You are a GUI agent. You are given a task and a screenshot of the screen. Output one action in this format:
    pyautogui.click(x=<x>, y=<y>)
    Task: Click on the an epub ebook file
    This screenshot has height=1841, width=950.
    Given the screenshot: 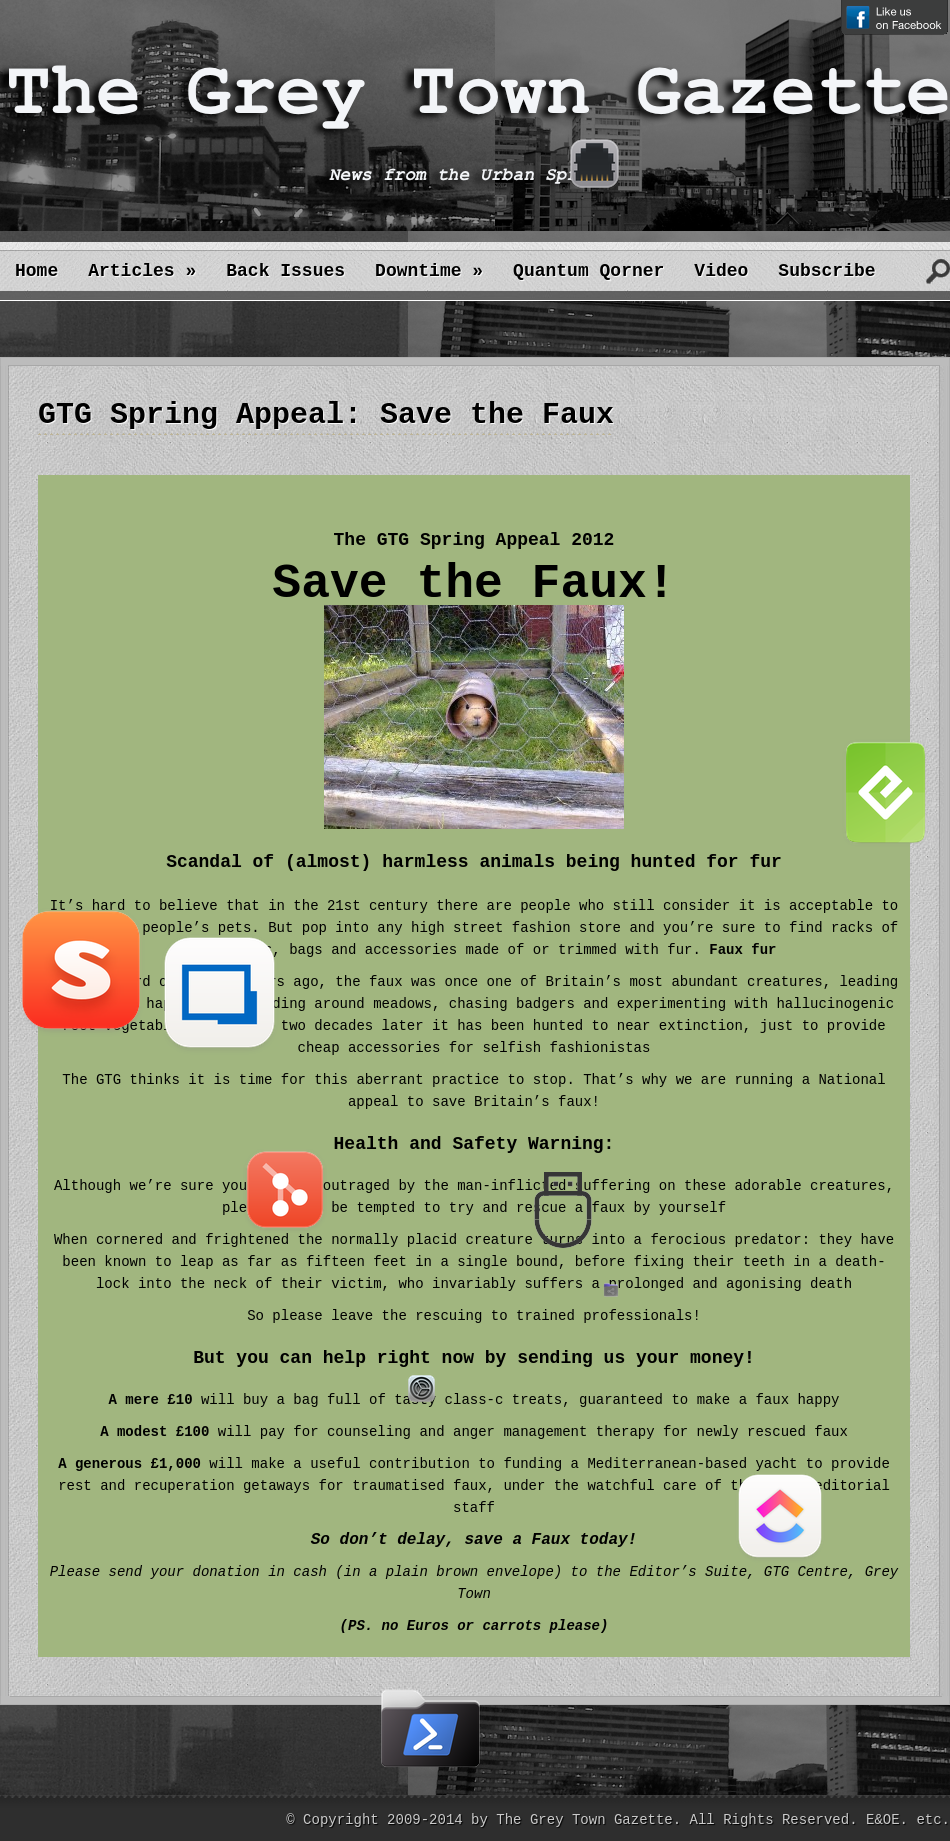 What is the action you would take?
    pyautogui.click(x=885, y=792)
    